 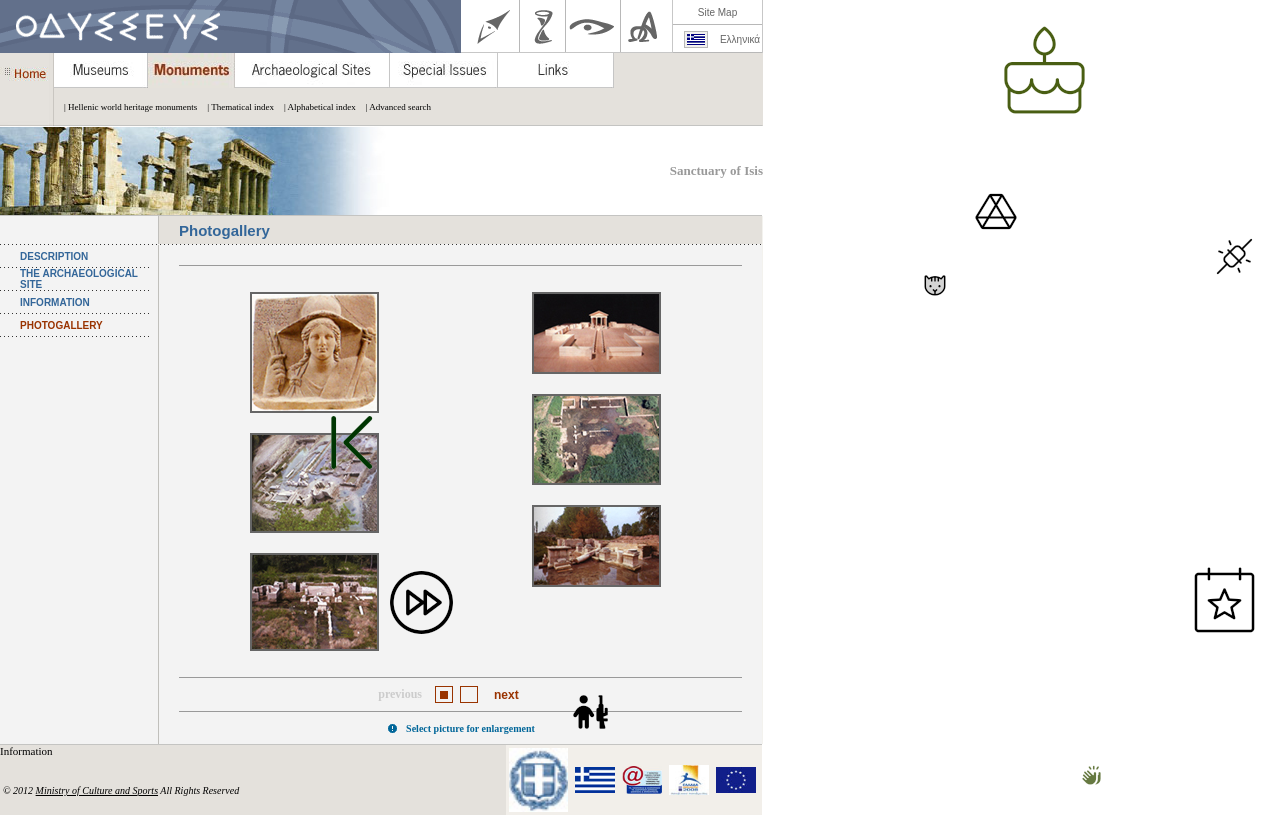 I want to click on applaud or react with appreciation, so click(x=1091, y=775).